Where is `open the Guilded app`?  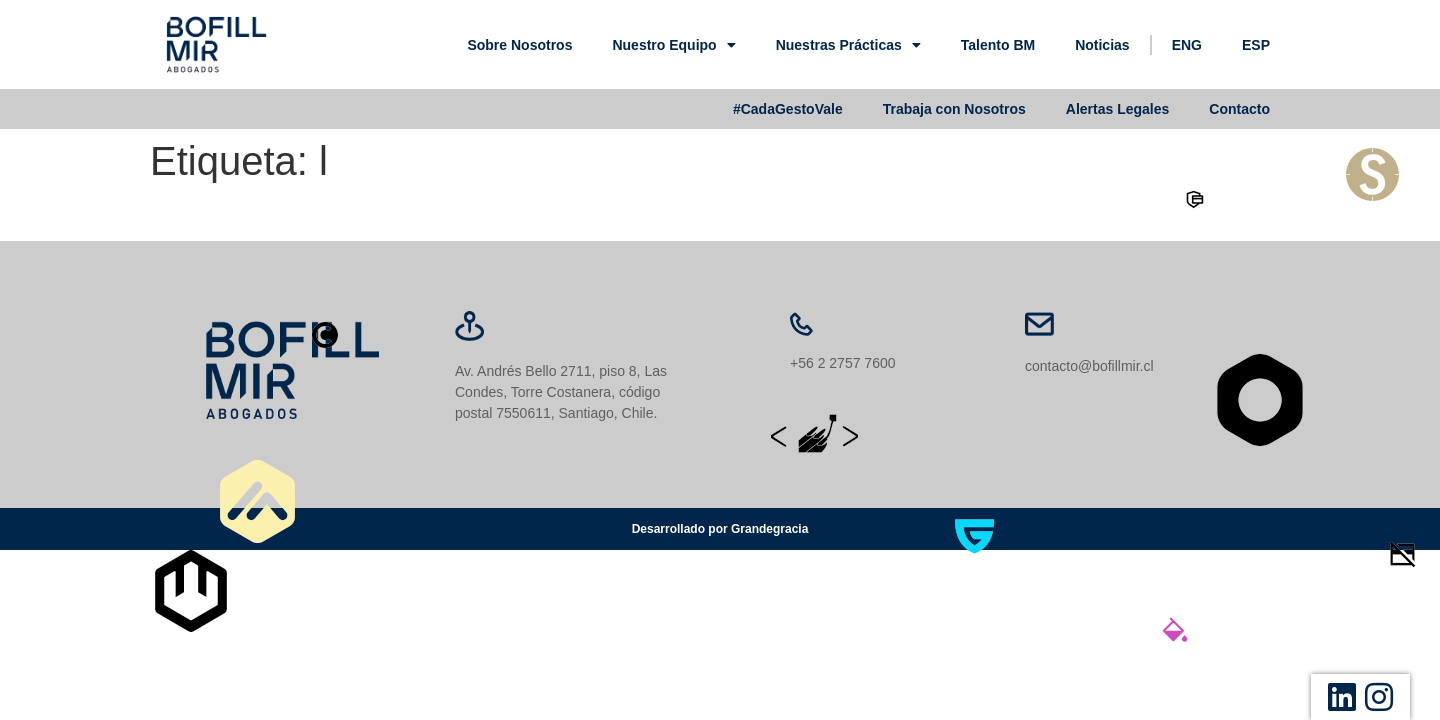 open the Guilded app is located at coordinates (974, 536).